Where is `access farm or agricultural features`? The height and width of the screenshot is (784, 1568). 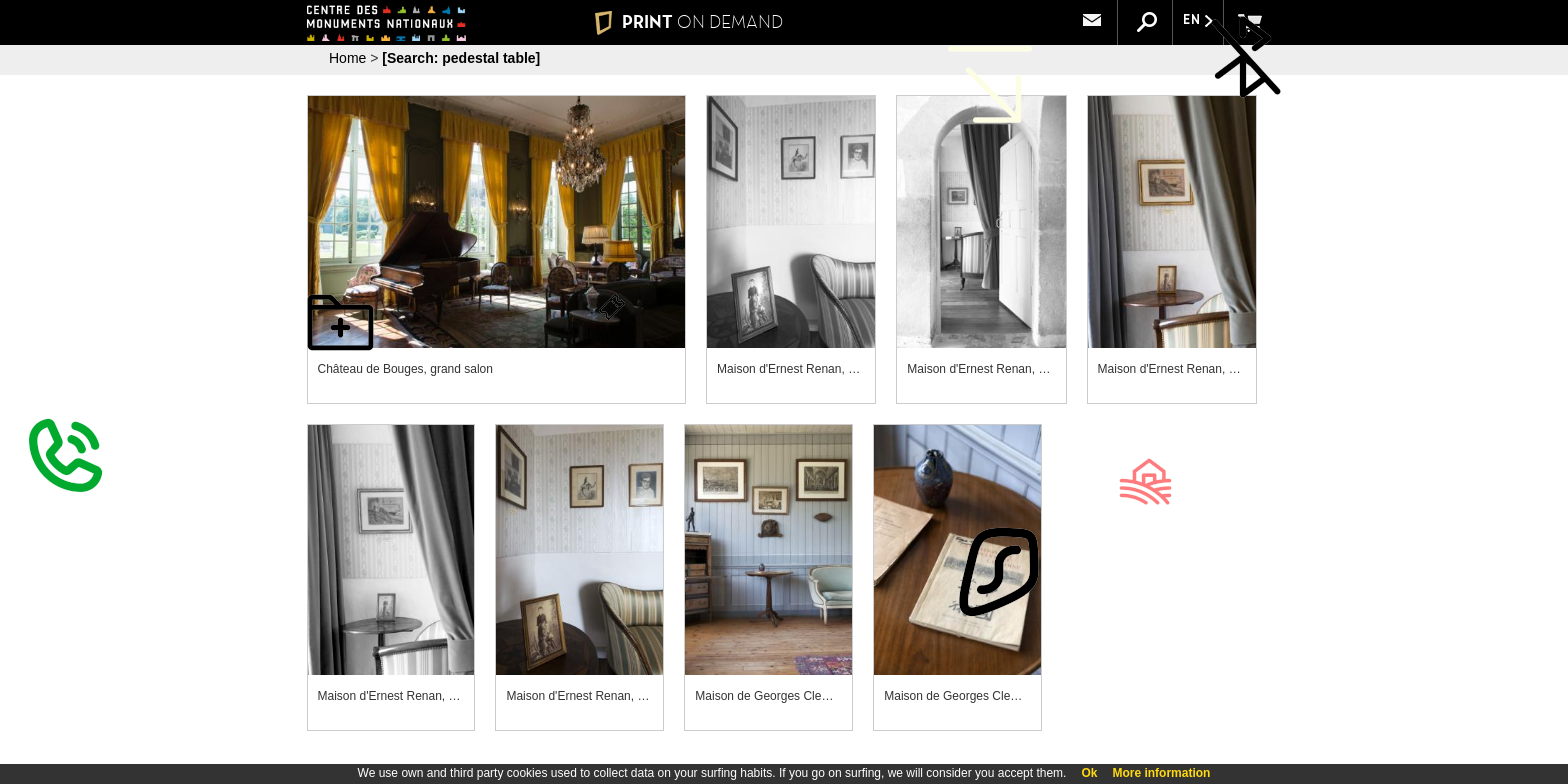 access farm or agricultural features is located at coordinates (1145, 482).